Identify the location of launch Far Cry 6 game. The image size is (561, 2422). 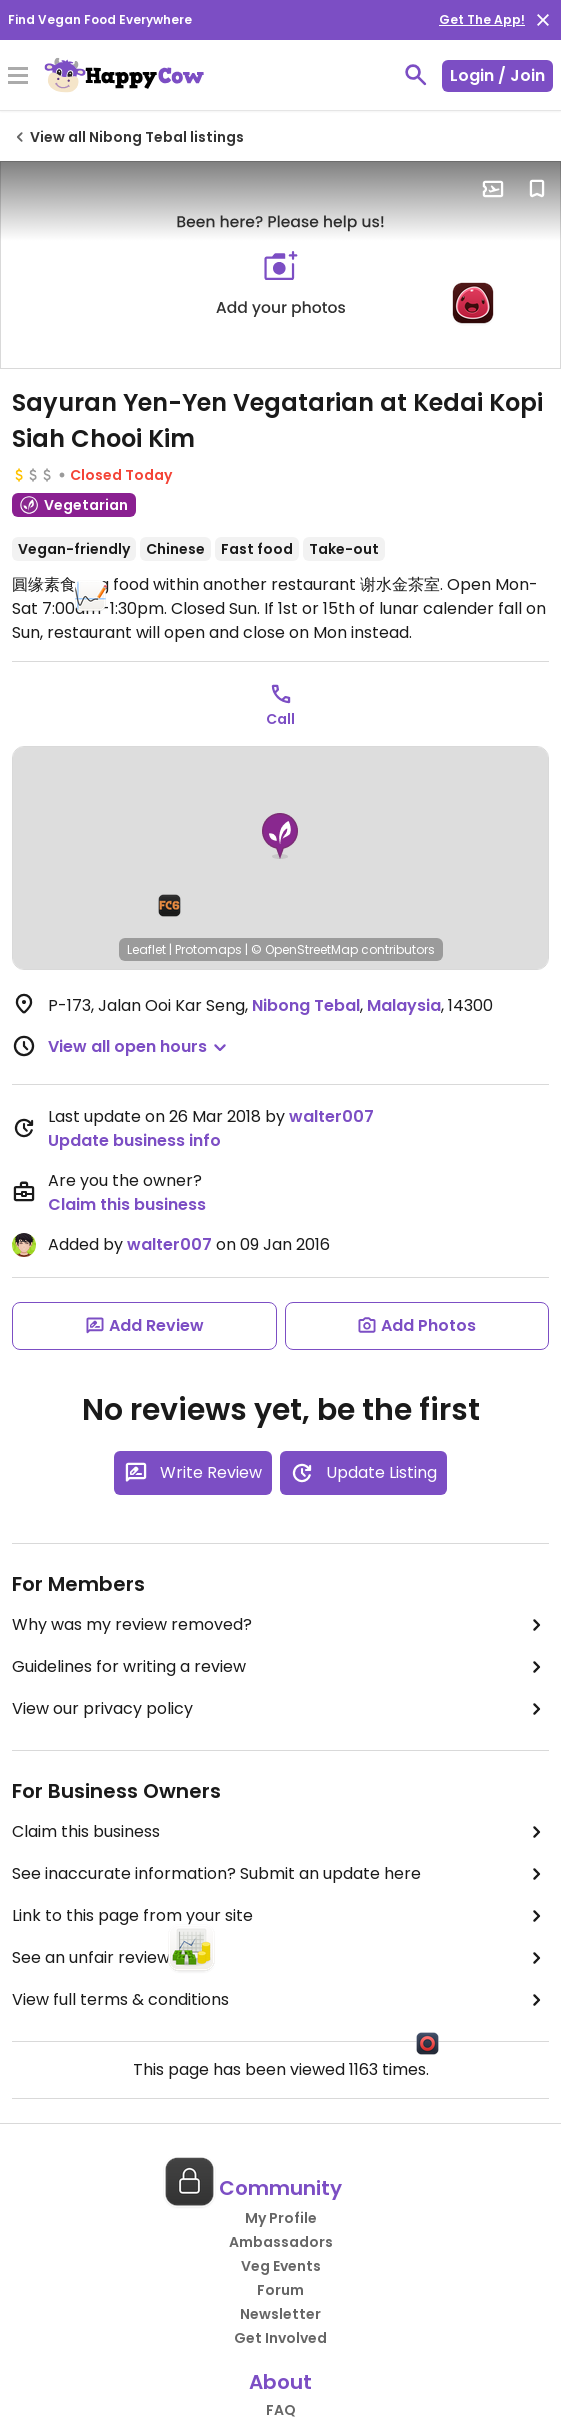
(169, 905).